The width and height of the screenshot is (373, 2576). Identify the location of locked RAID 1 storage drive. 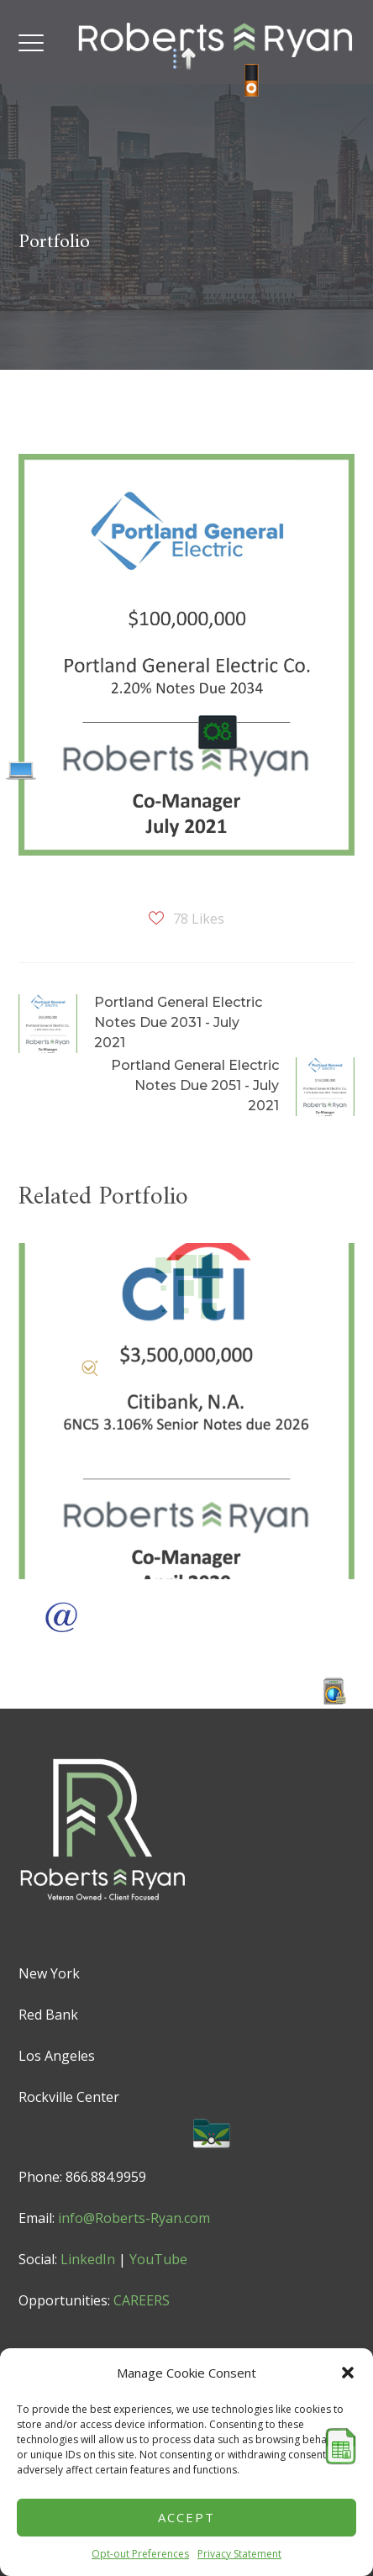
(334, 1691).